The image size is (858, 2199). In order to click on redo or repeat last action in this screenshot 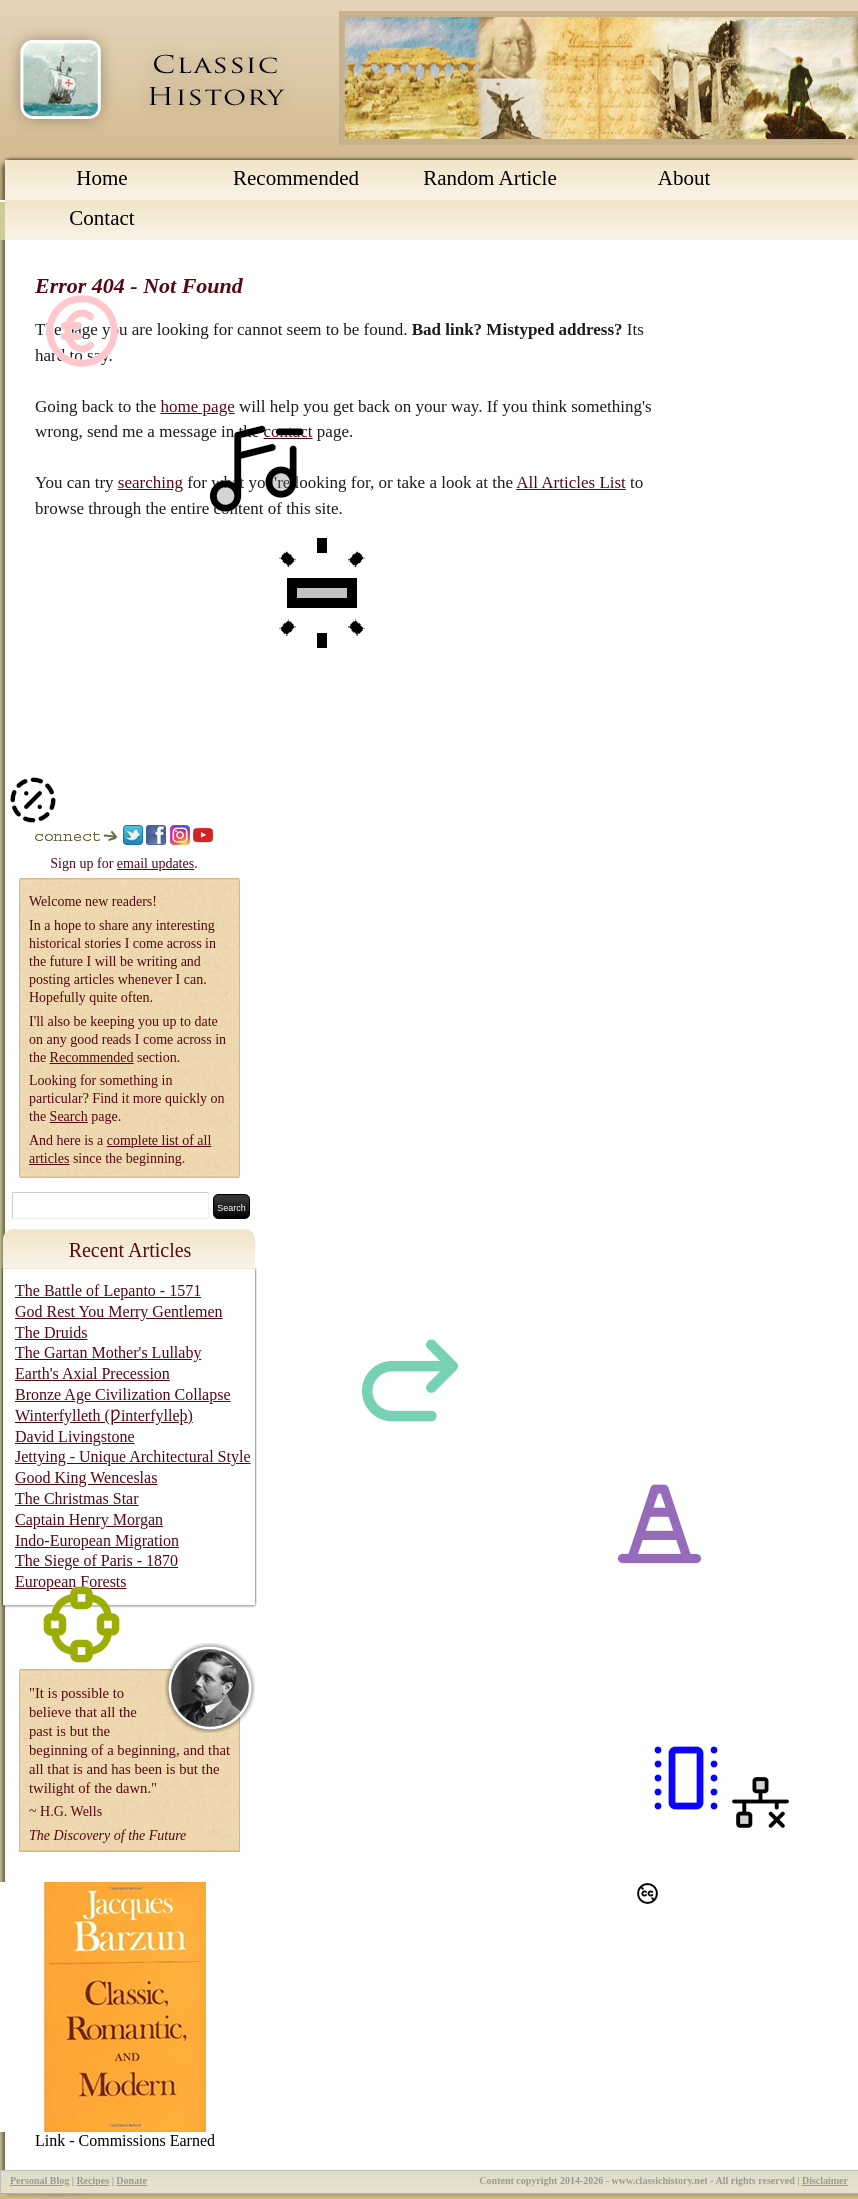, I will do `click(410, 1384)`.